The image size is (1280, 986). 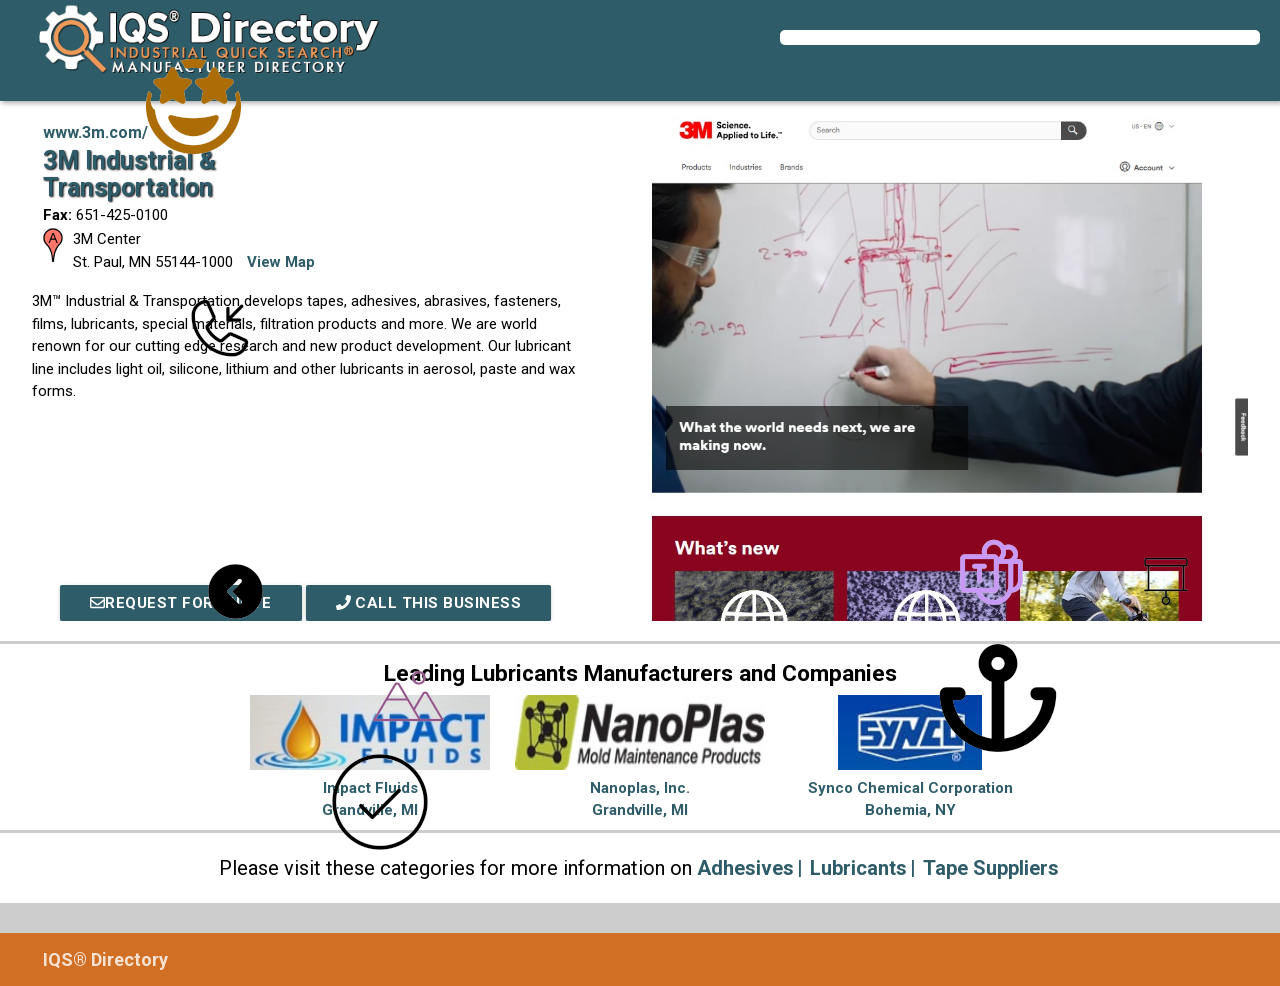 What do you see at coordinates (998, 698) in the screenshot?
I see `navigate to anchor point or bookmark` at bounding box center [998, 698].